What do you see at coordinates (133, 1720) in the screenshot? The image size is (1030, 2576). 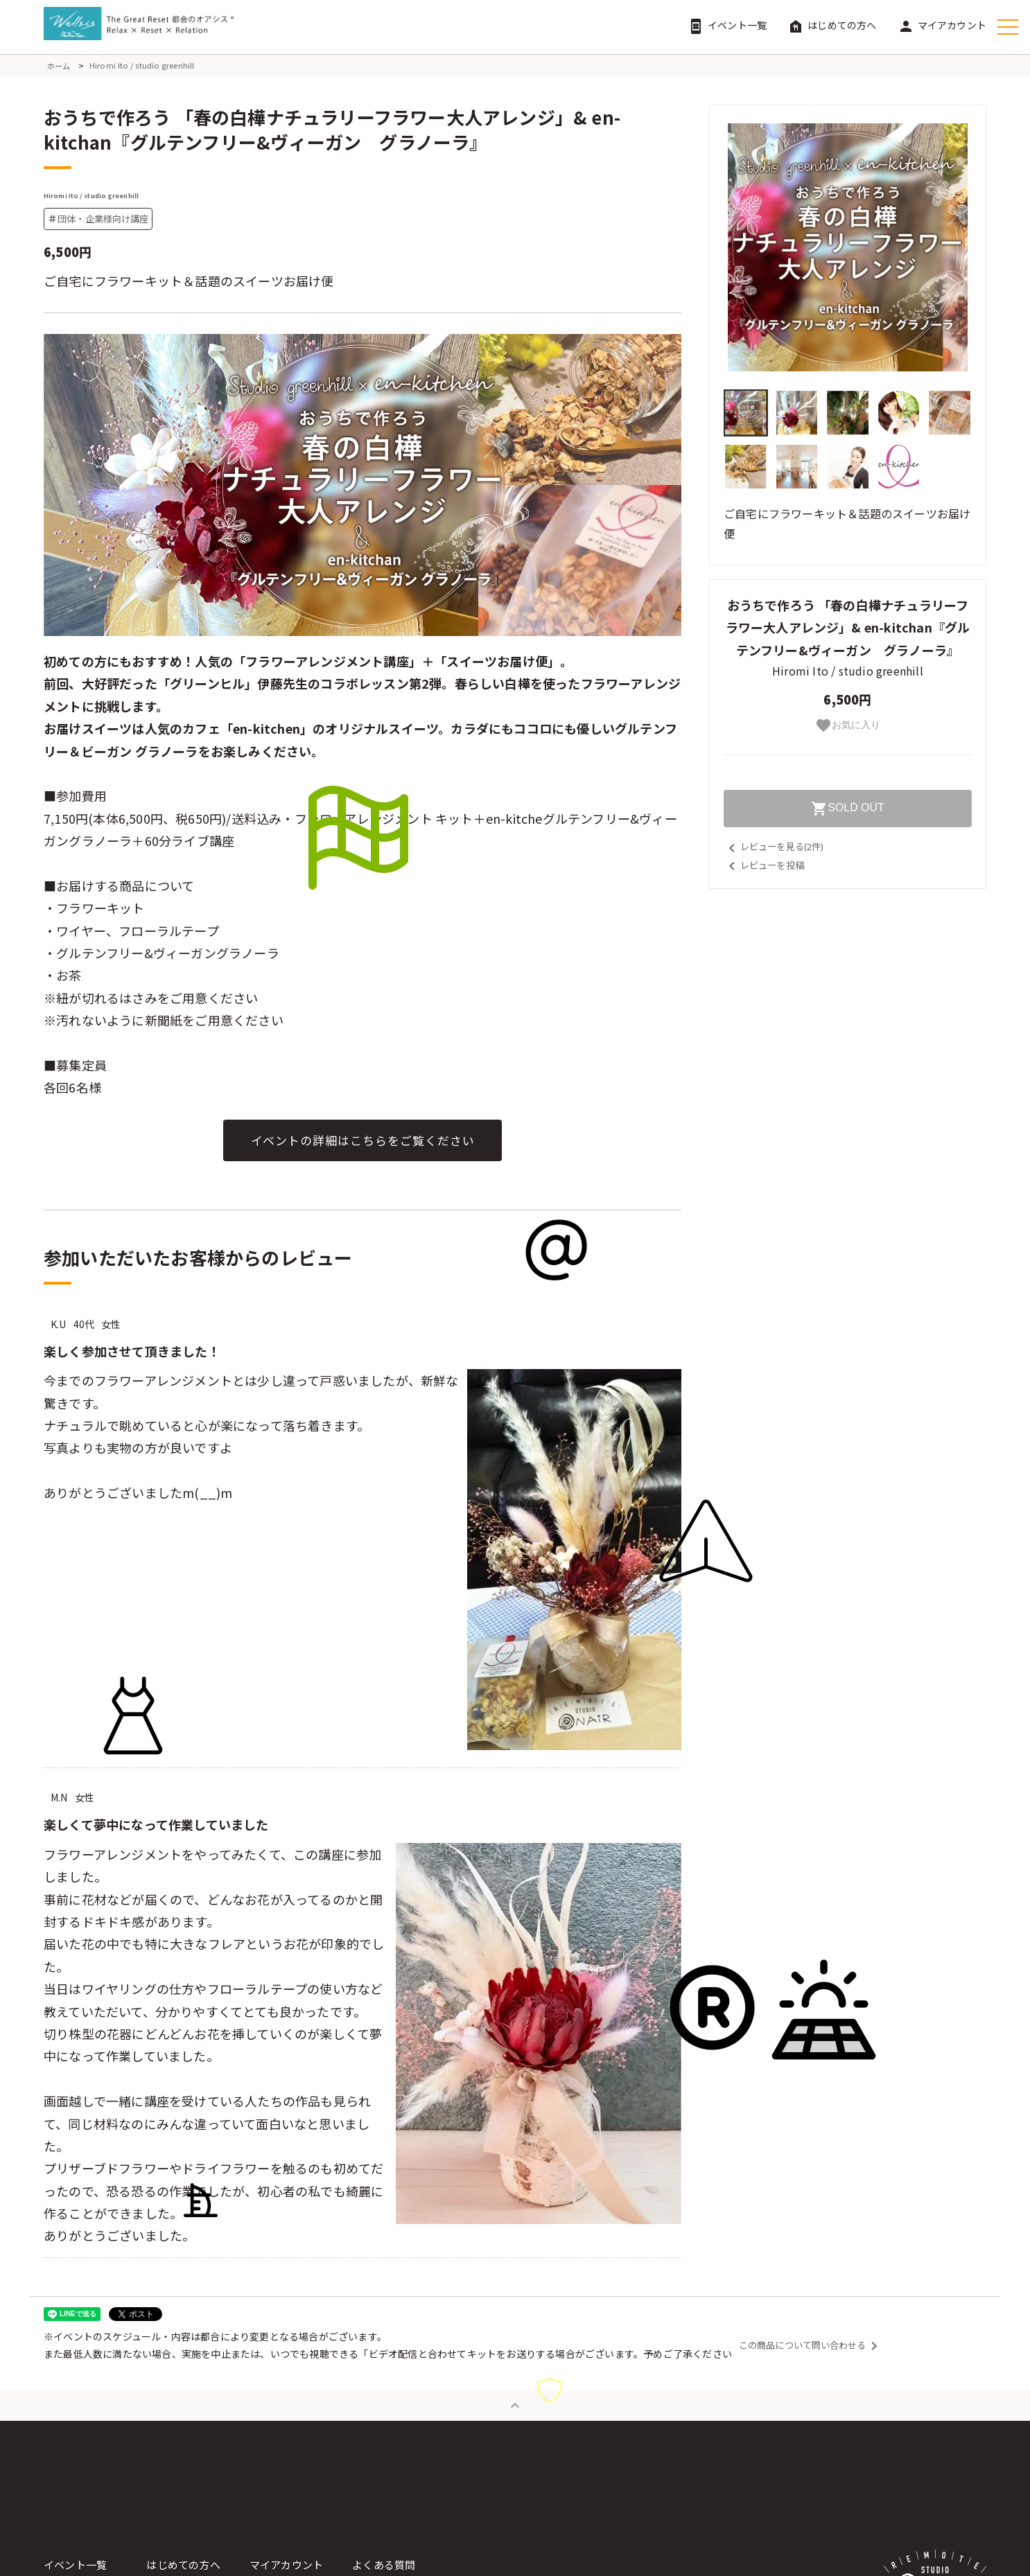 I see `browse women's clothing` at bounding box center [133, 1720].